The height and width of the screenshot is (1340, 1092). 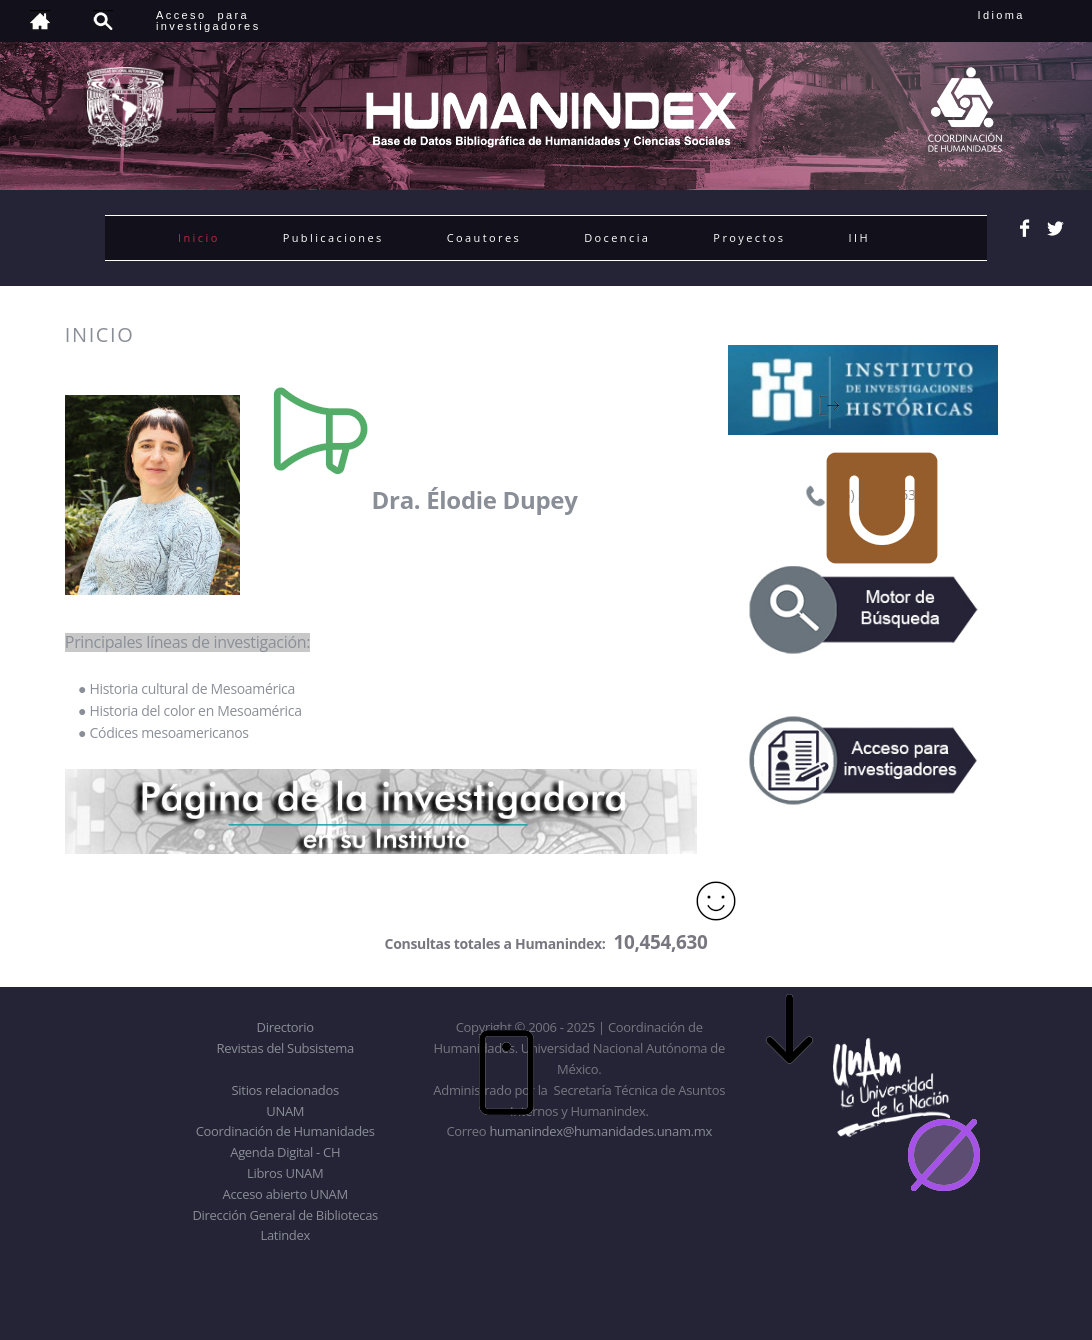 What do you see at coordinates (944, 1155) in the screenshot?
I see `indicates an empty or null state` at bounding box center [944, 1155].